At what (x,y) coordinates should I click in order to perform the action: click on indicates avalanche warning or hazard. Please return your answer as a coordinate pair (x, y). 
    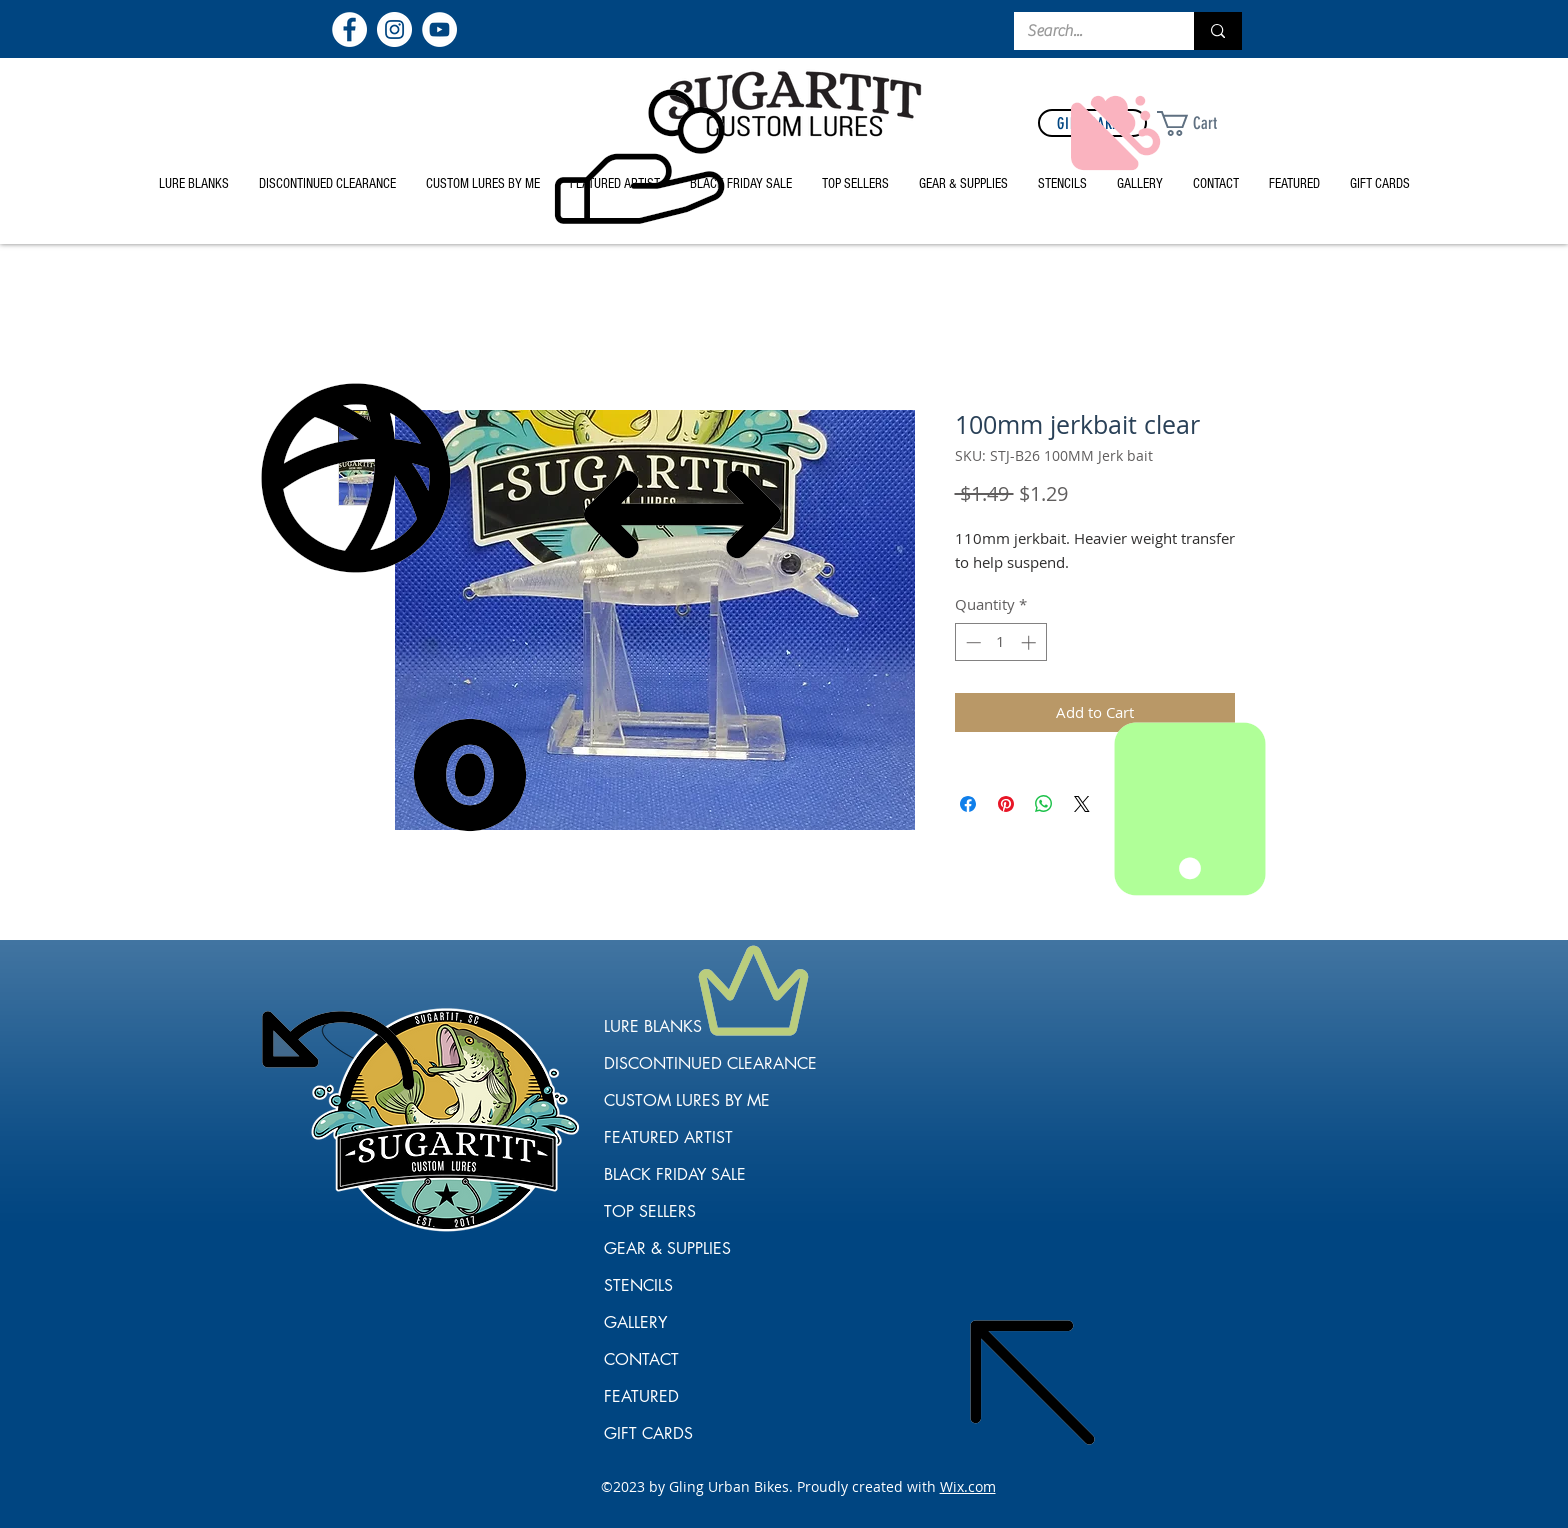
    Looking at the image, I should click on (1115, 130).